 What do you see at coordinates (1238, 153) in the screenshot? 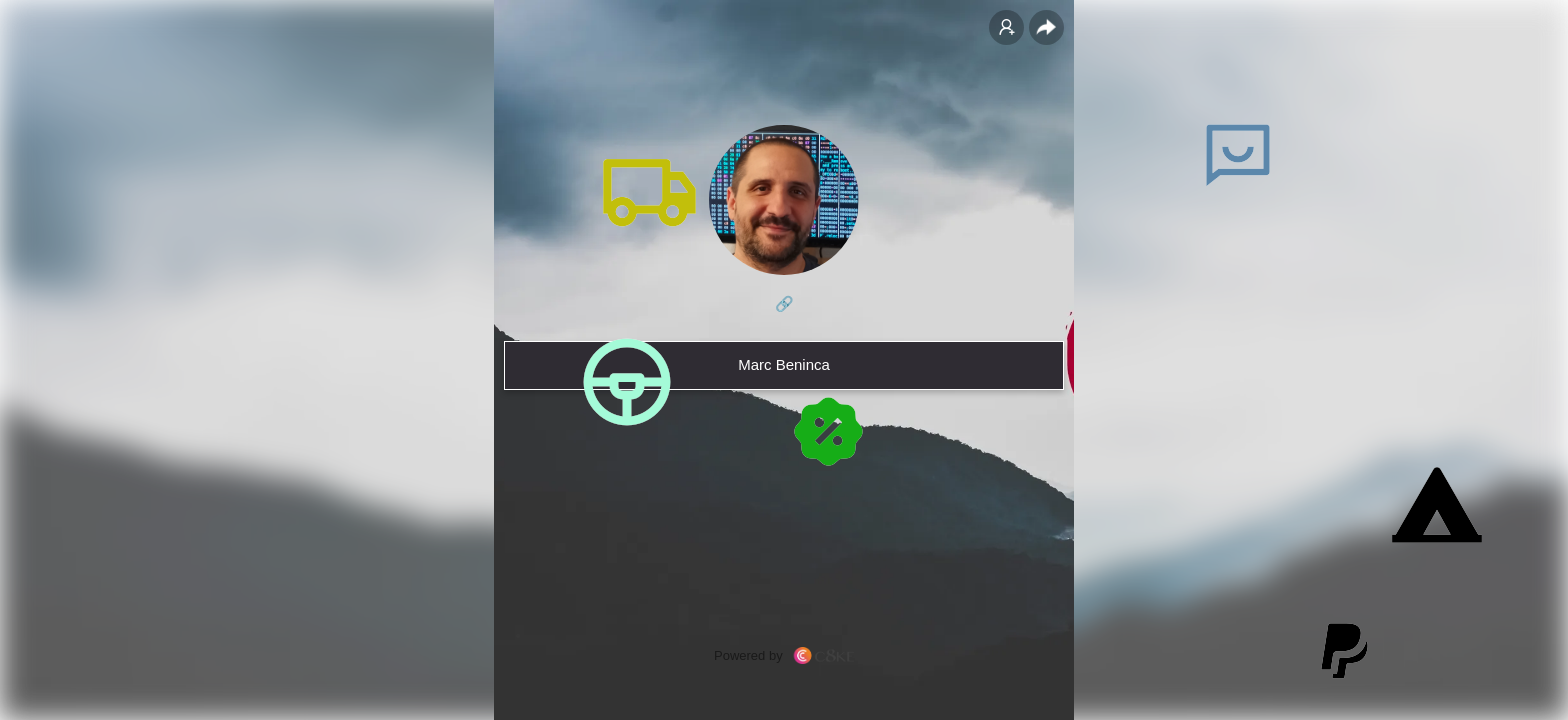
I see `start a friendly chat or conversation` at bounding box center [1238, 153].